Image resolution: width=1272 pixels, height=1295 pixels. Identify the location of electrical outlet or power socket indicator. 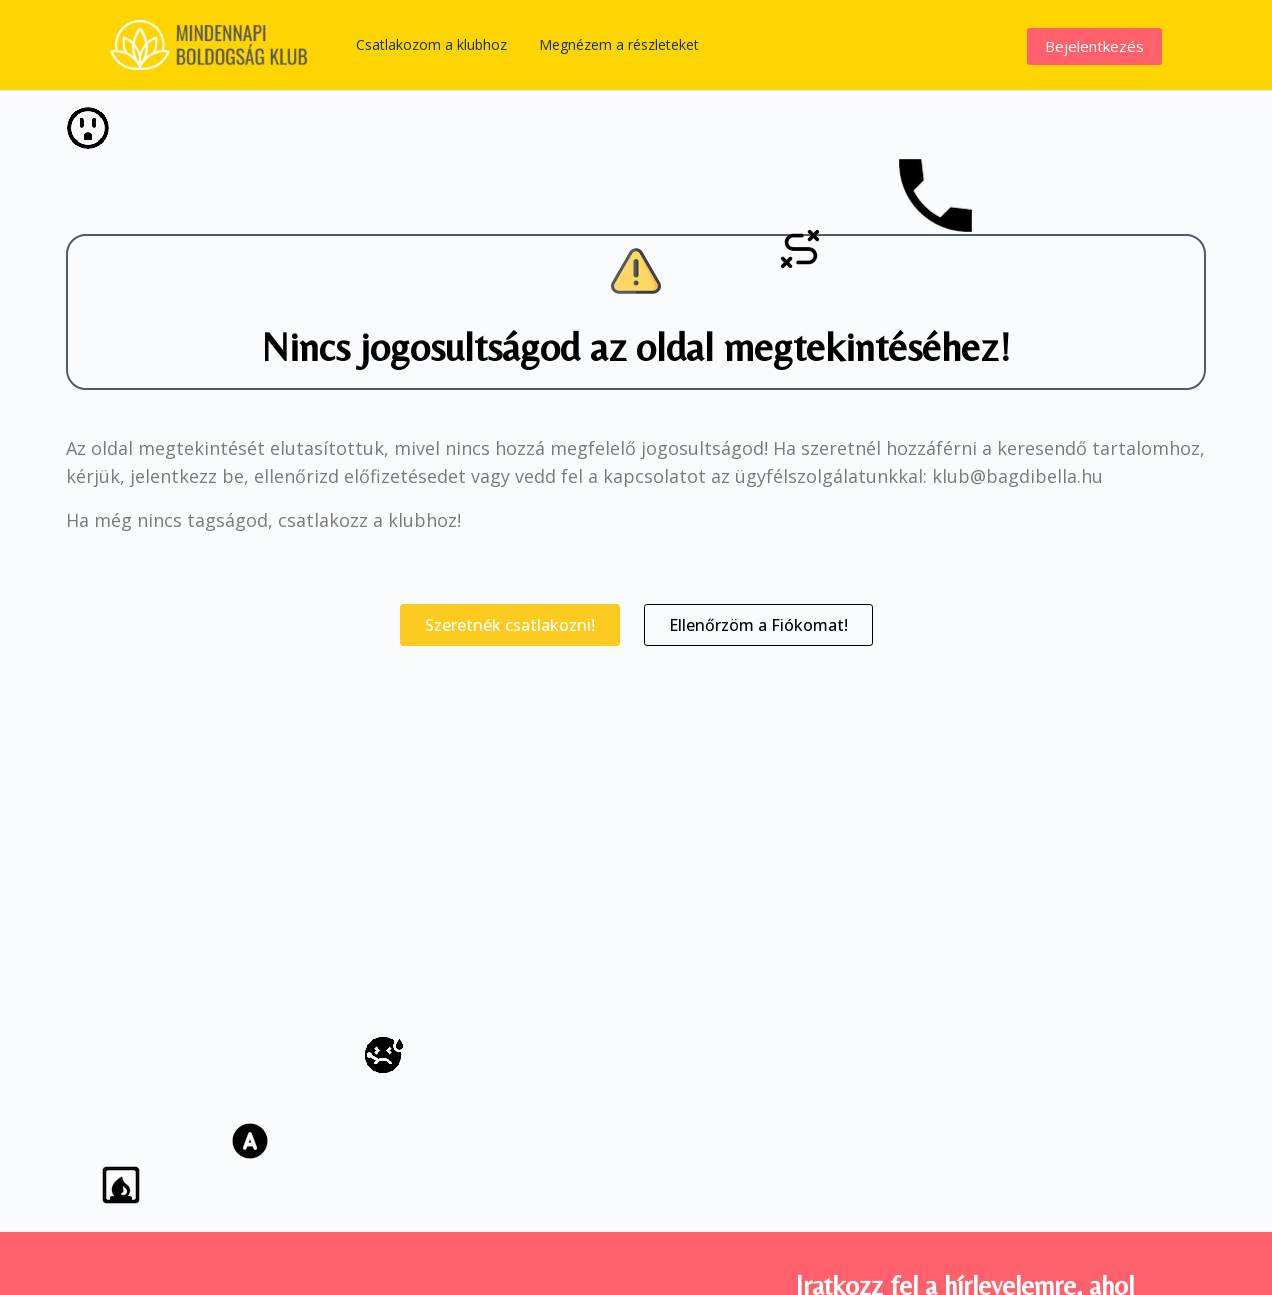
(88, 128).